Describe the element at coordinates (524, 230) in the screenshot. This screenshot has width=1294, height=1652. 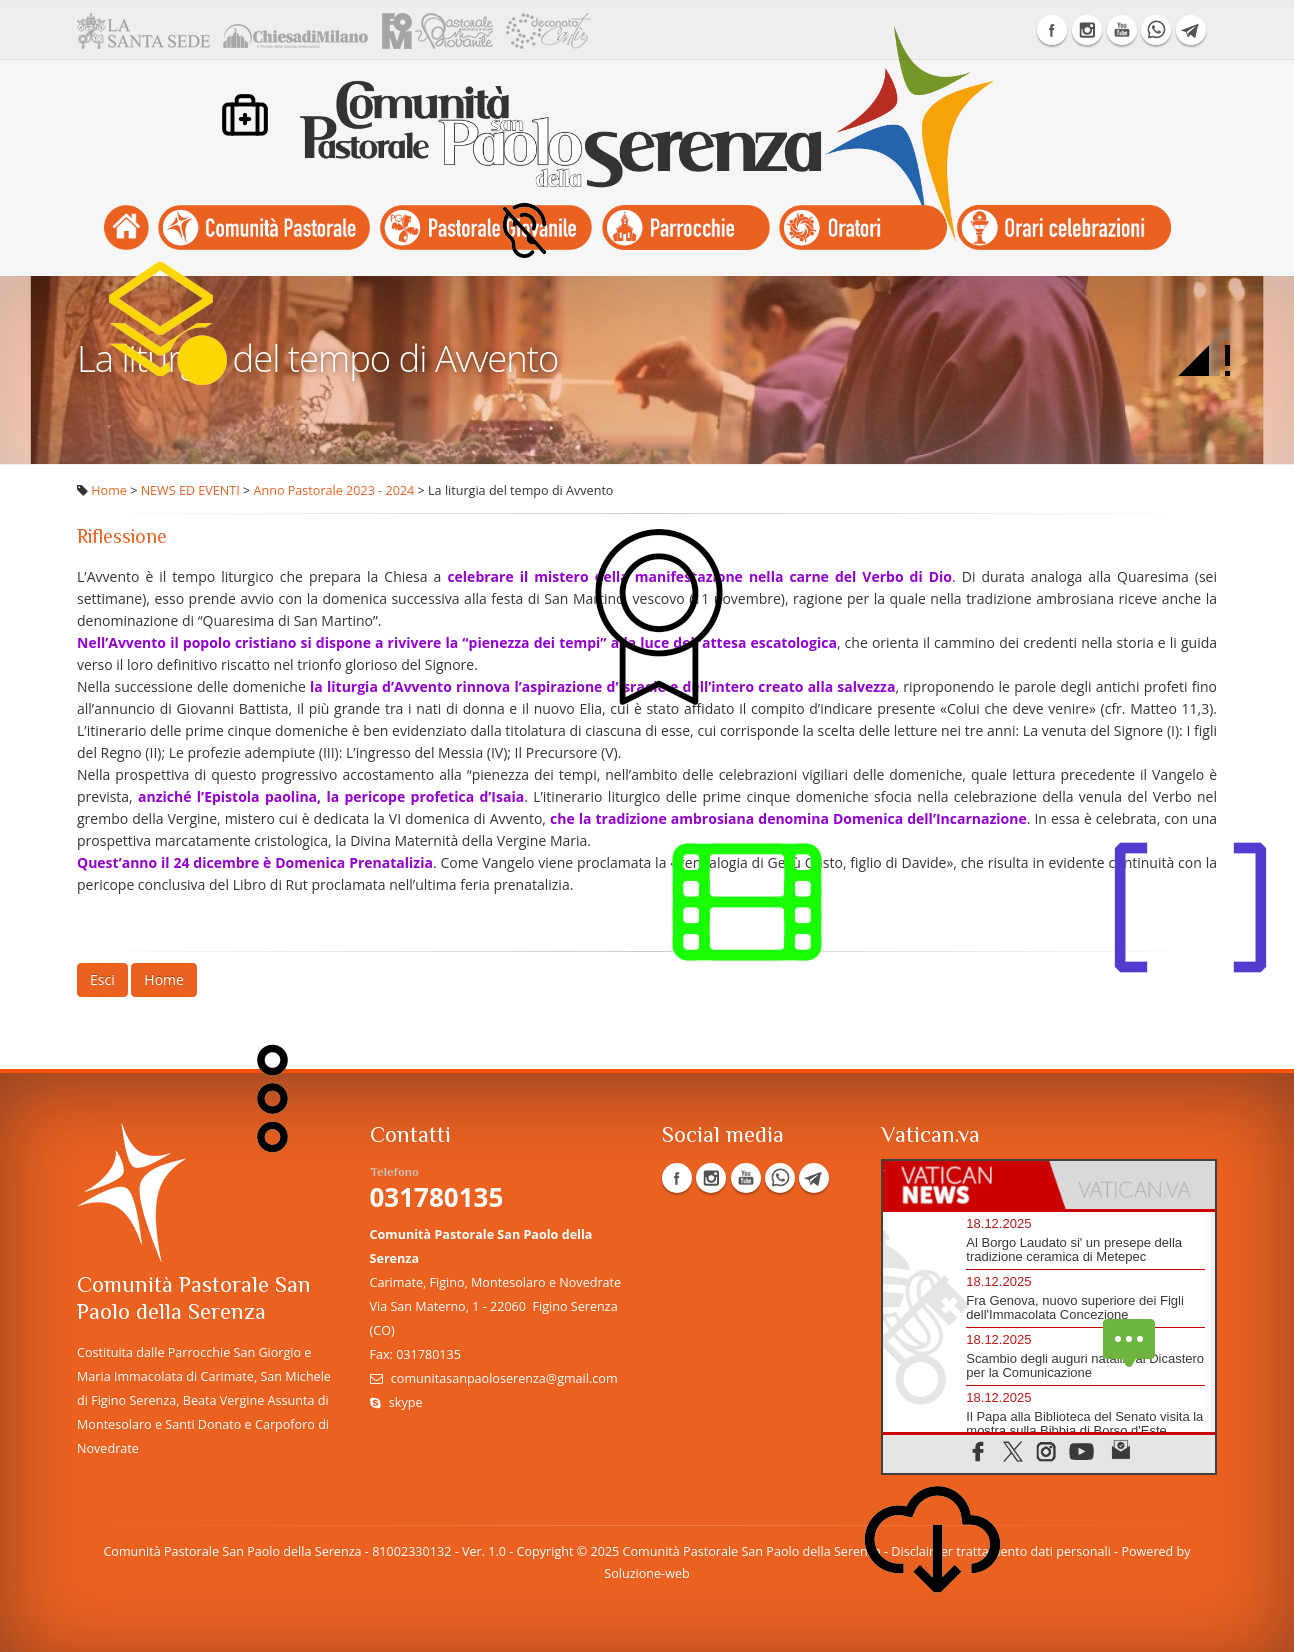
I see `indicates hearing assistance is disabled` at that location.